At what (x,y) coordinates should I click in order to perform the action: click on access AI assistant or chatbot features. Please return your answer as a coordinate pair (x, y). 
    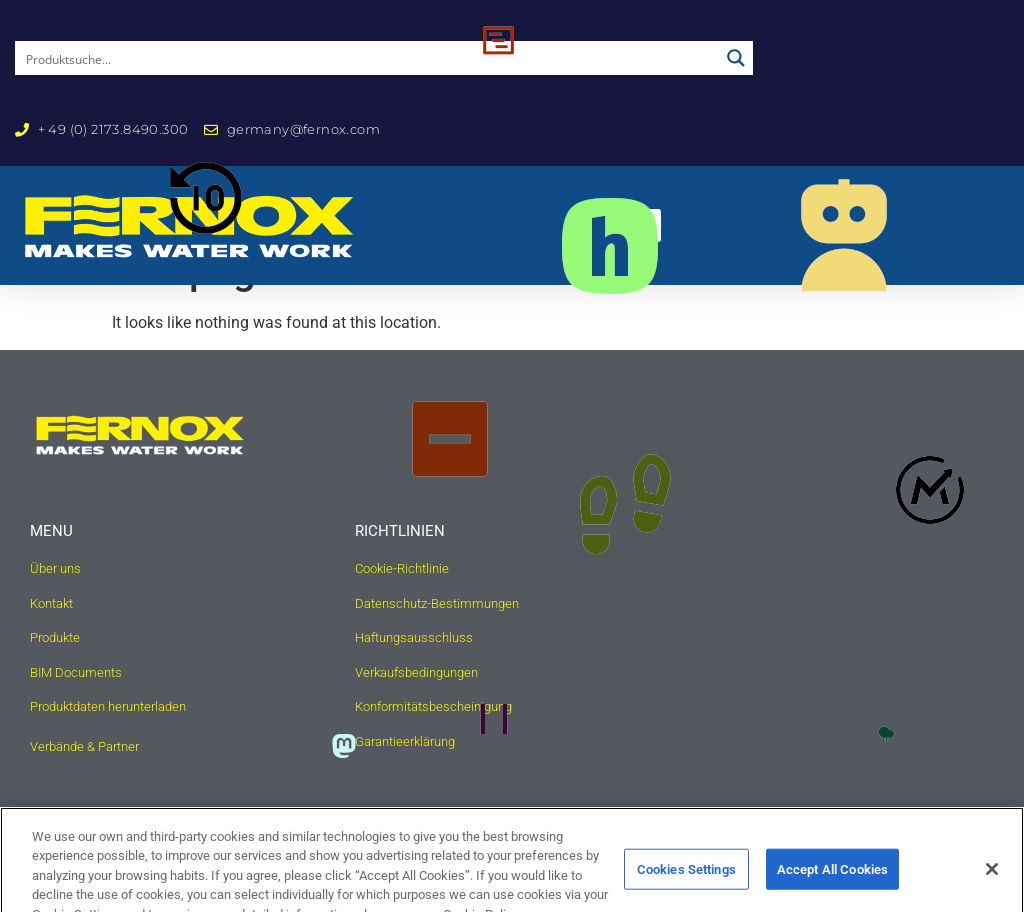
    Looking at the image, I should click on (844, 238).